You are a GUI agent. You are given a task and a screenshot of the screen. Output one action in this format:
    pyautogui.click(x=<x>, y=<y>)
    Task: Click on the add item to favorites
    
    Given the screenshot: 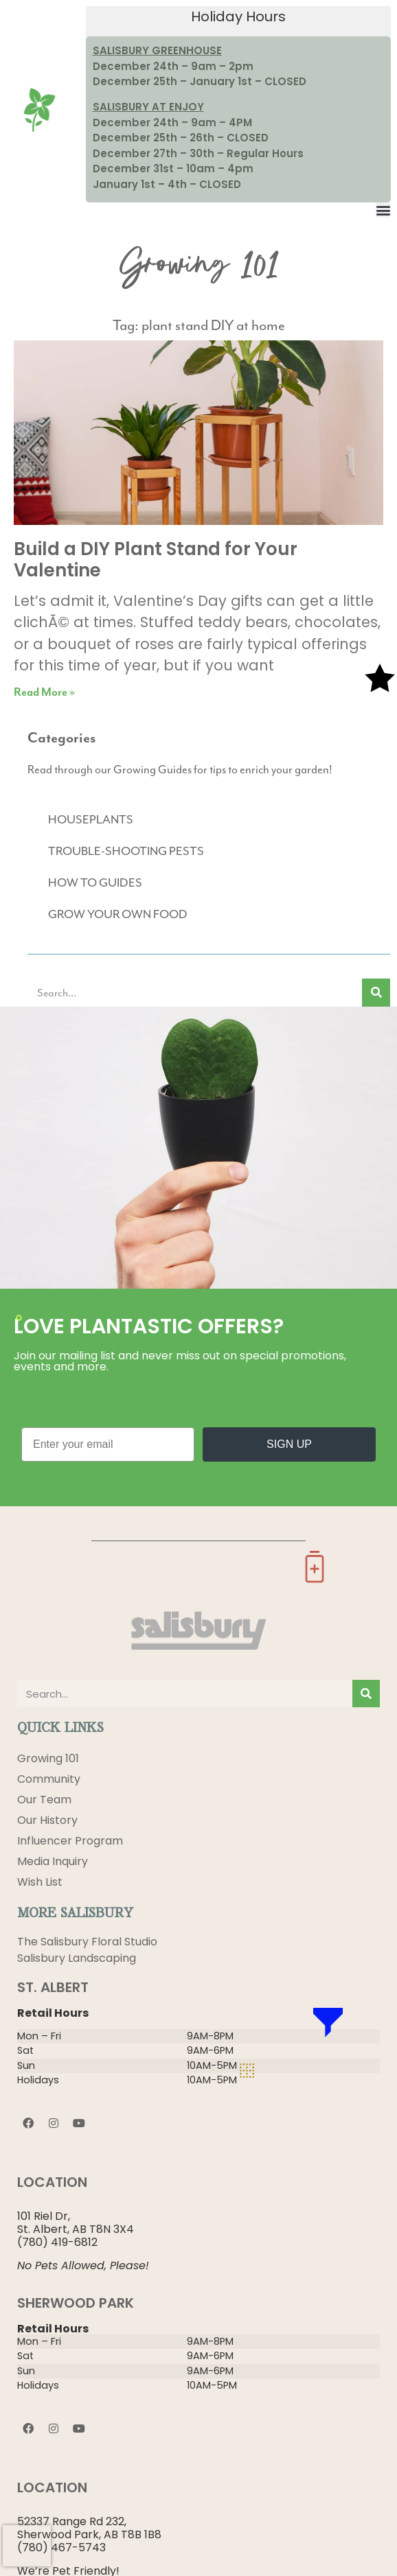 What is the action you would take?
    pyautogui.click(x=380, y=679)
    